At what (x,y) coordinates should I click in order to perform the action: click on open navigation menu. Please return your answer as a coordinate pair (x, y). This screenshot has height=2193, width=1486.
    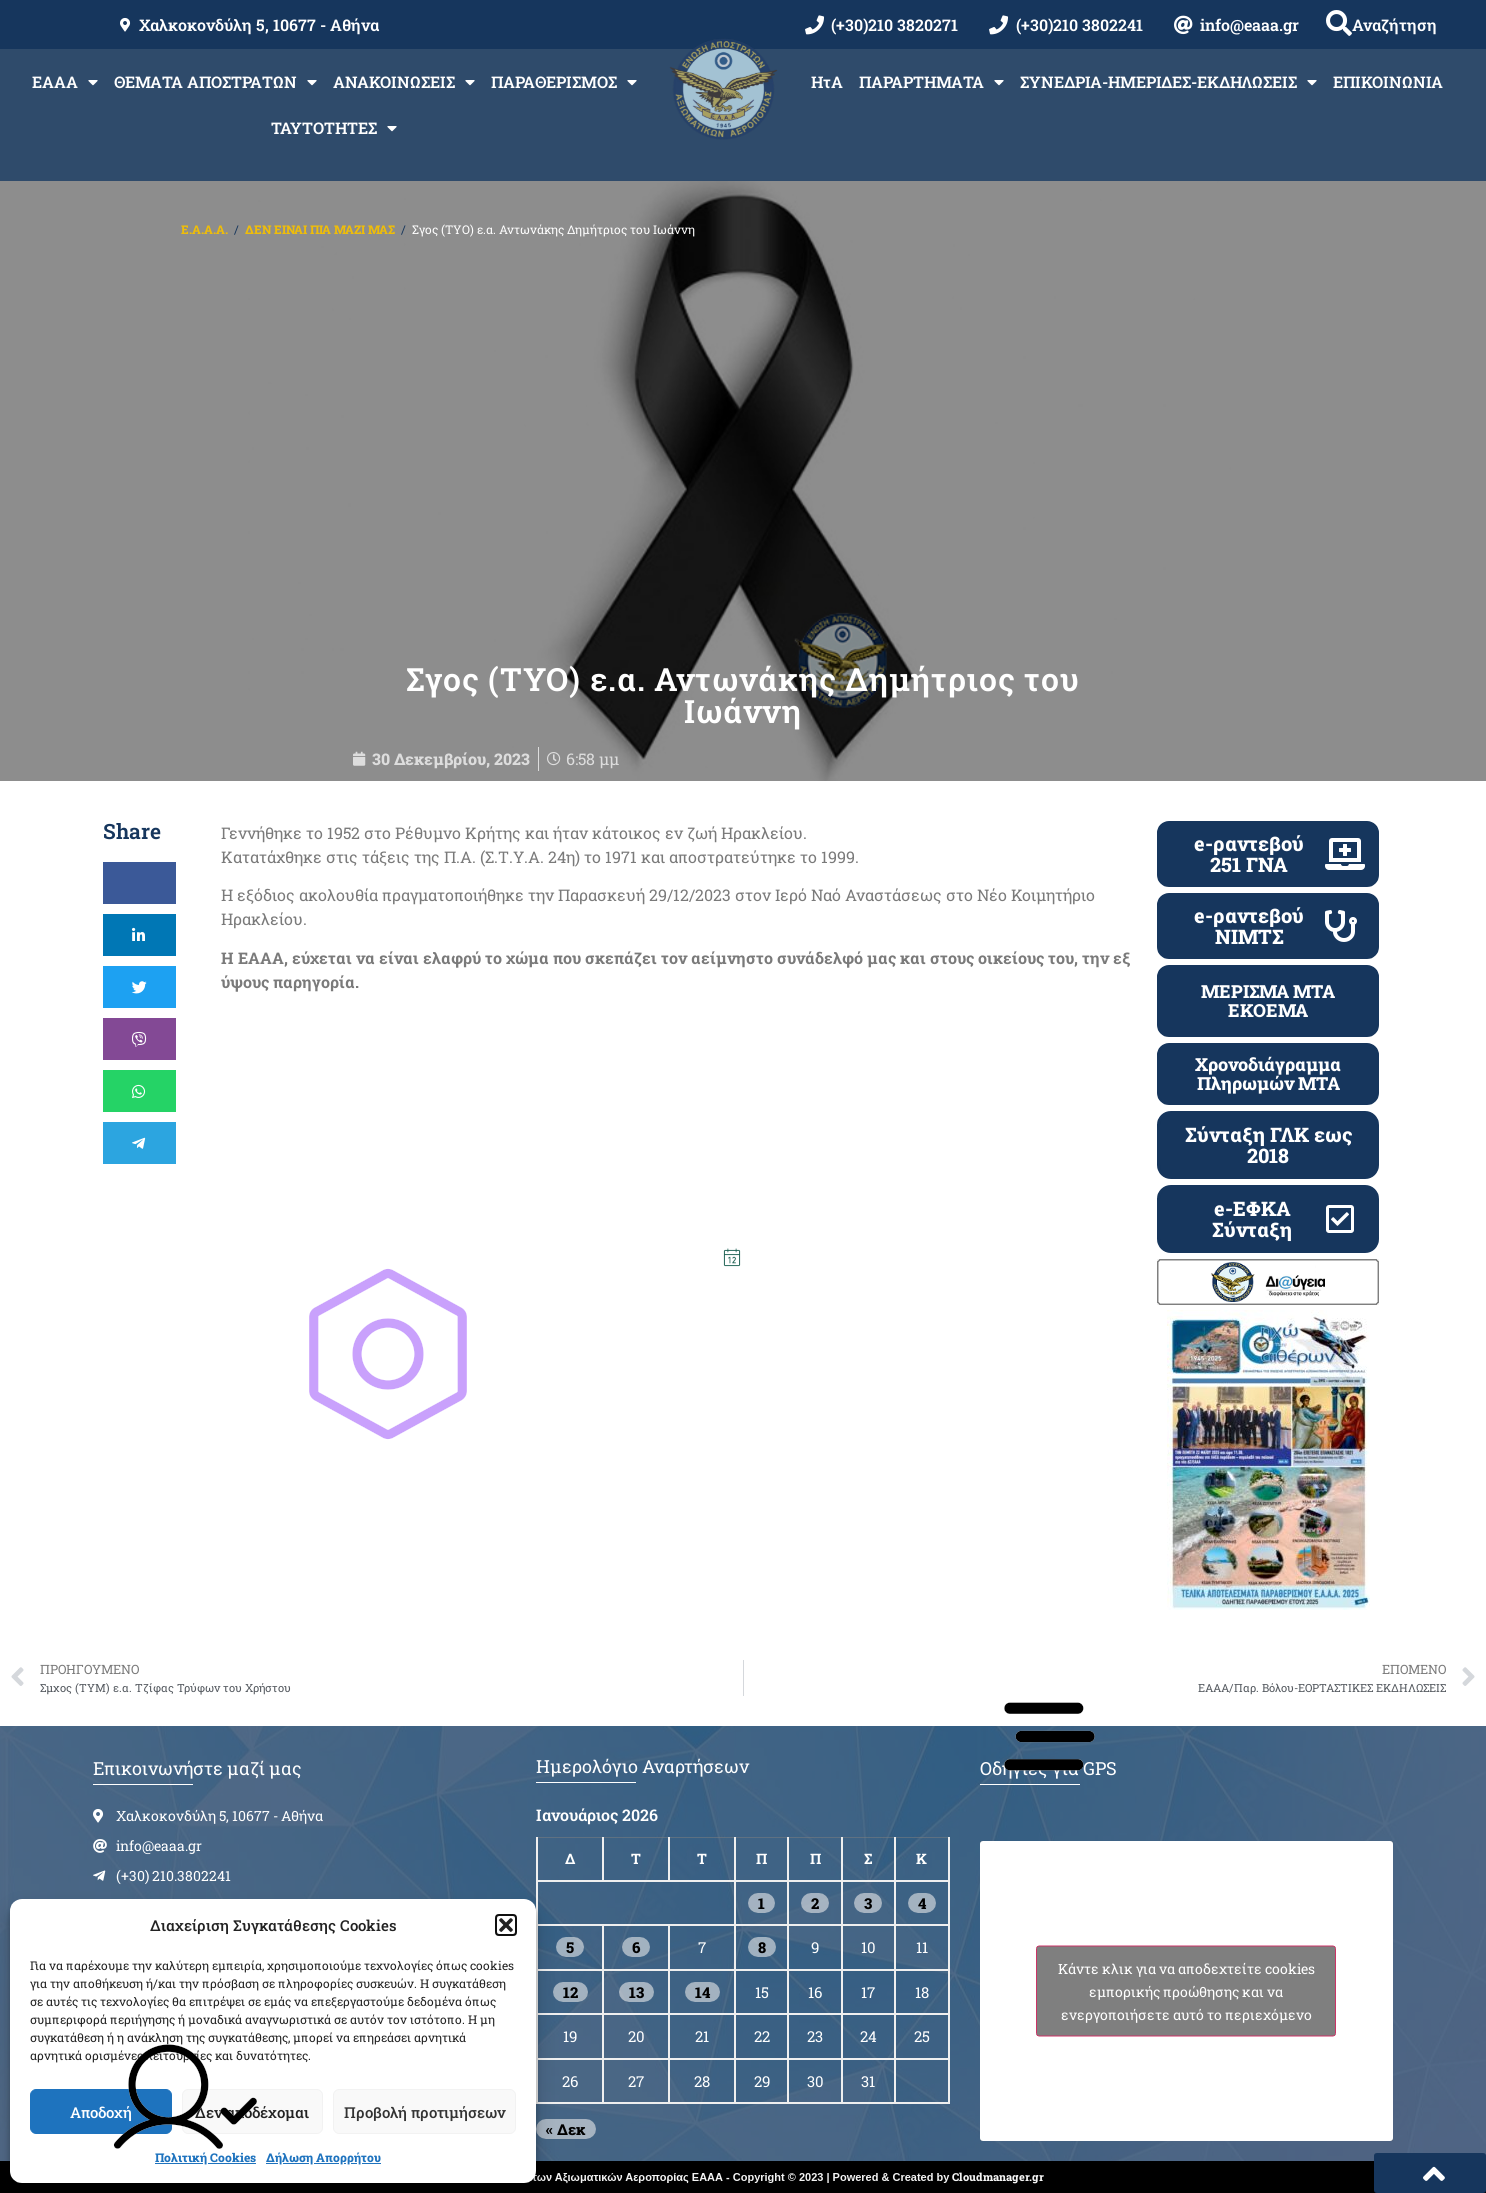
    Looking at the image, I should click on (1049, 1736).